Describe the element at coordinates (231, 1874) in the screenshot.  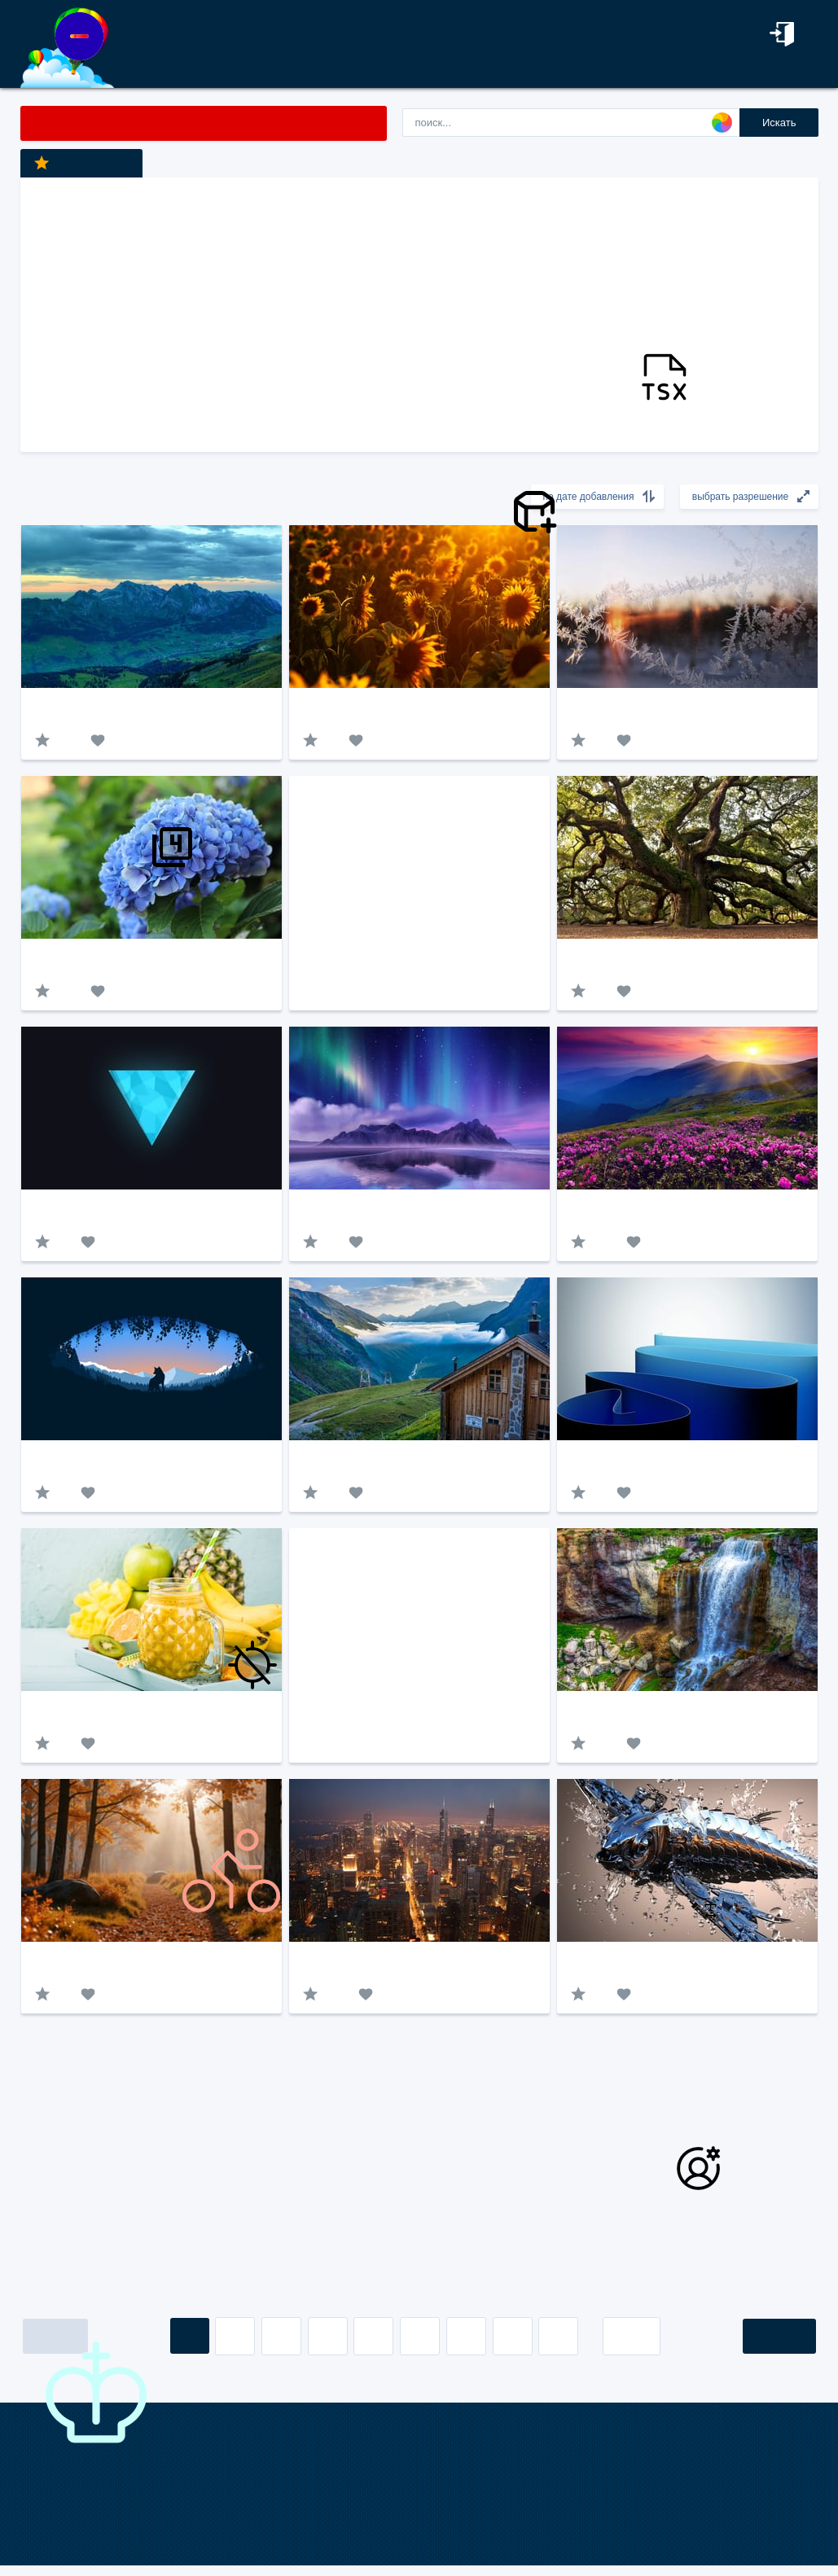
I see `access cycling or bike-related features` at that location.